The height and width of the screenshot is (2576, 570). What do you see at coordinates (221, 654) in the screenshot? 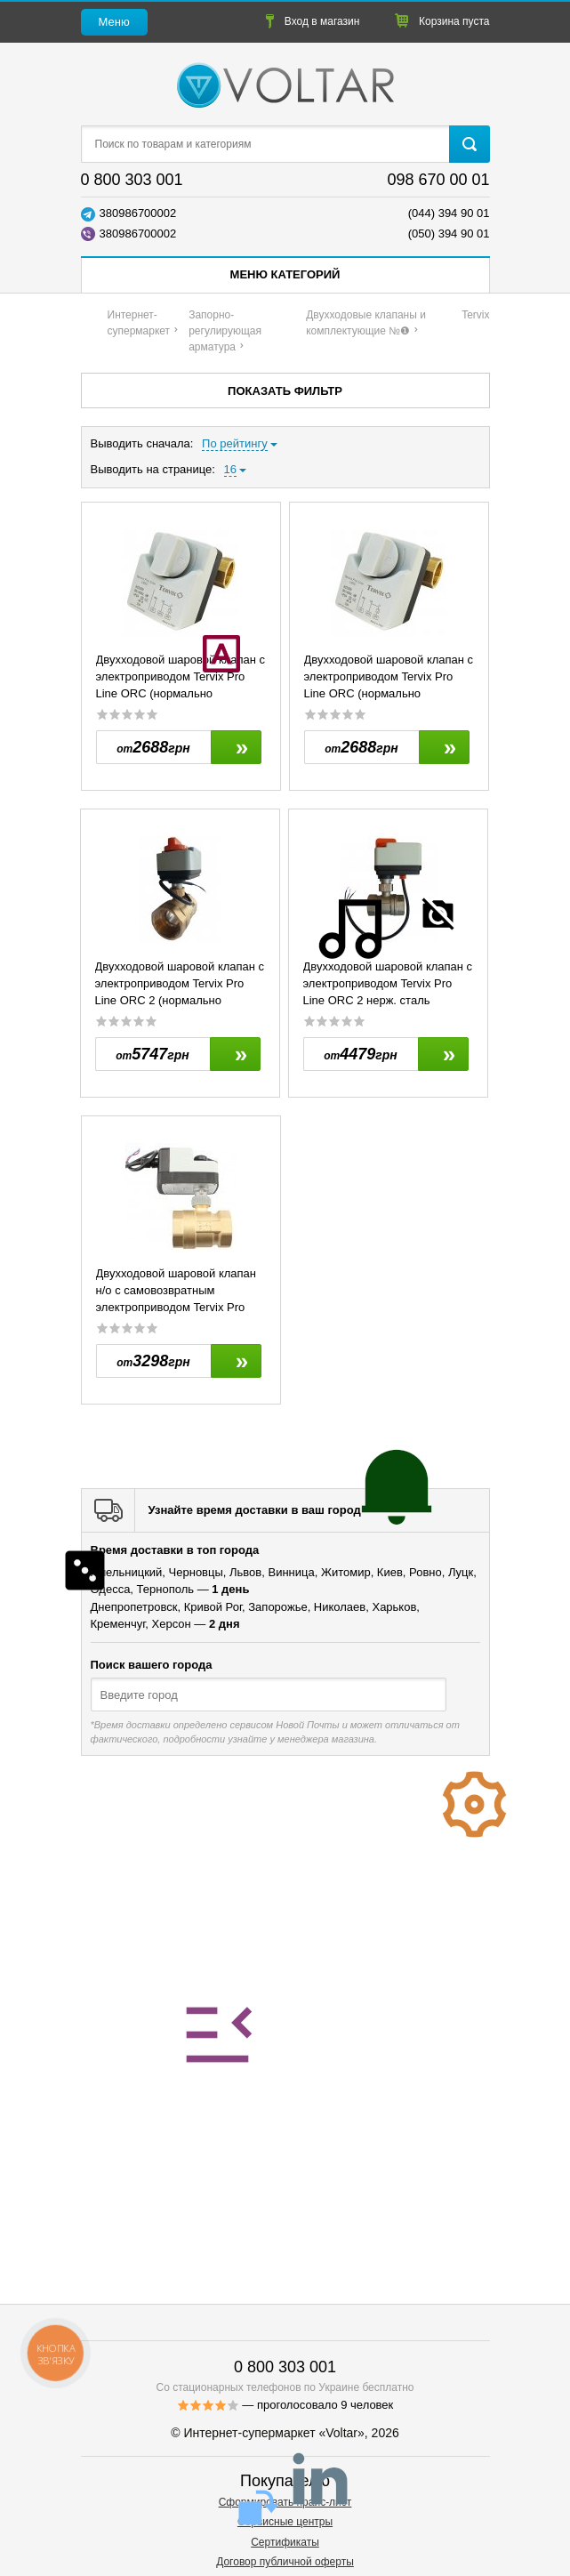
I see `switch keyboard input method` at bounding box center [221, 654].